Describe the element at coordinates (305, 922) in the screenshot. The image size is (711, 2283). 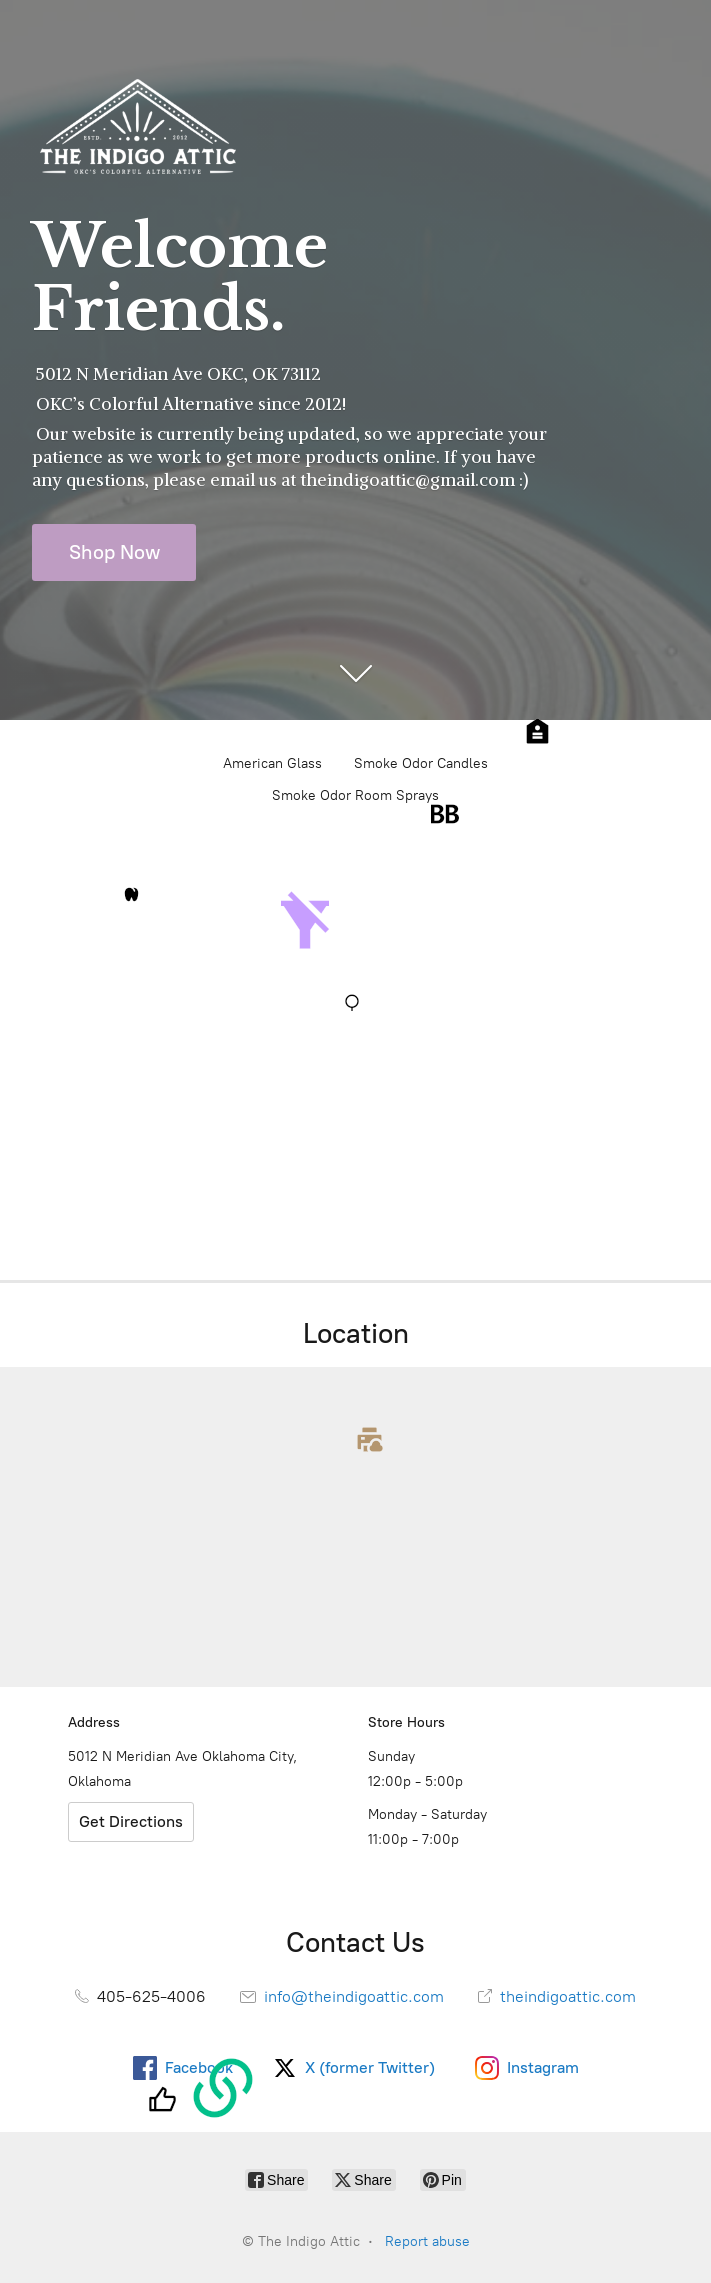
I see `clear all active filters` at that location.